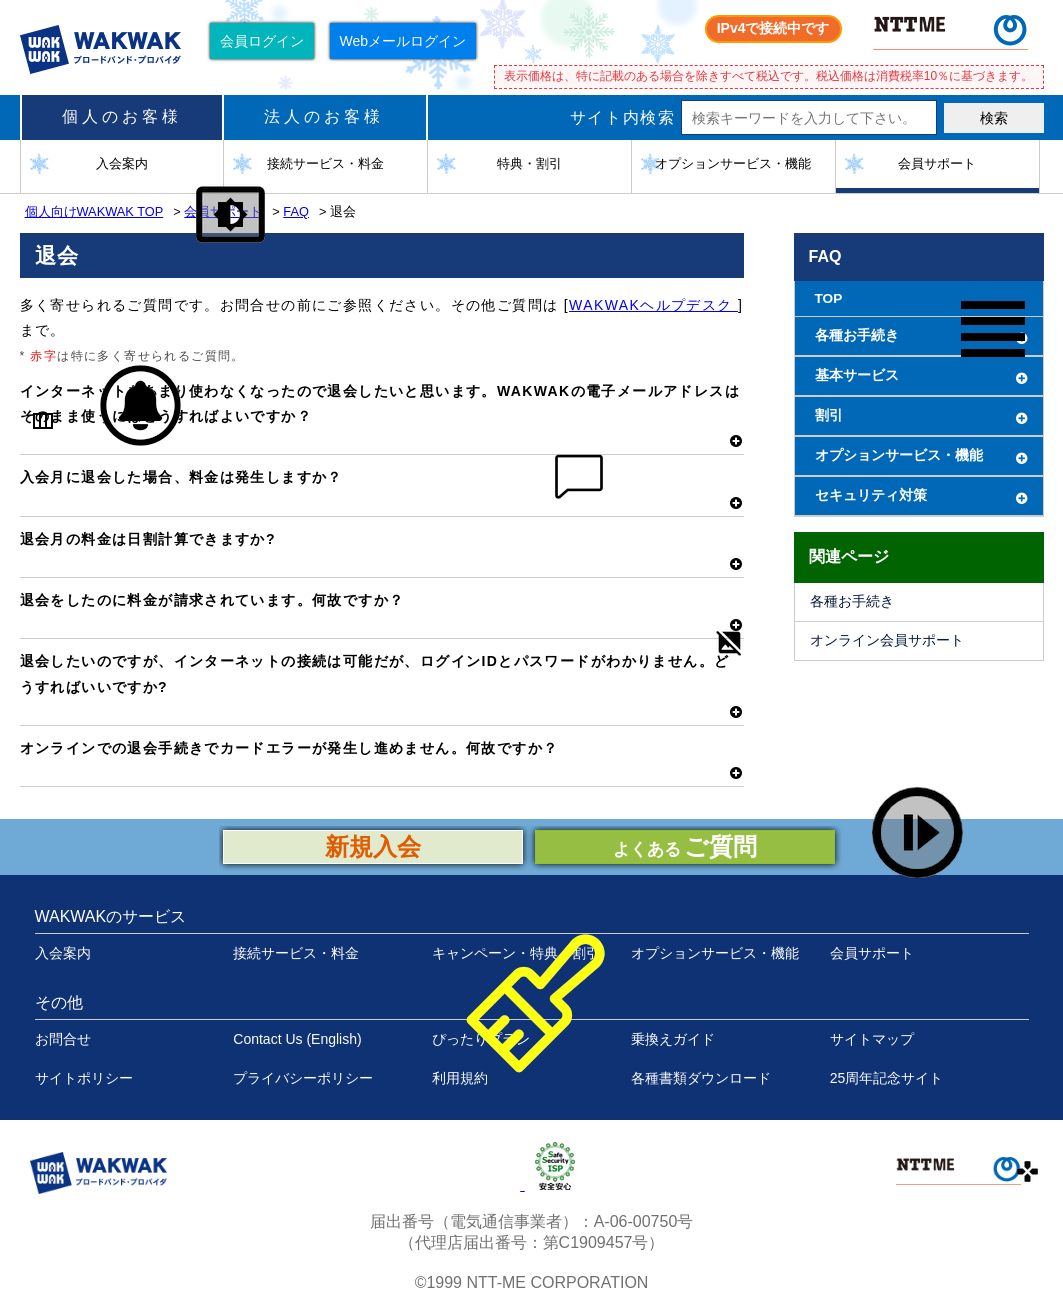  I want to click on view content in headline or list format, so click(993, 329).